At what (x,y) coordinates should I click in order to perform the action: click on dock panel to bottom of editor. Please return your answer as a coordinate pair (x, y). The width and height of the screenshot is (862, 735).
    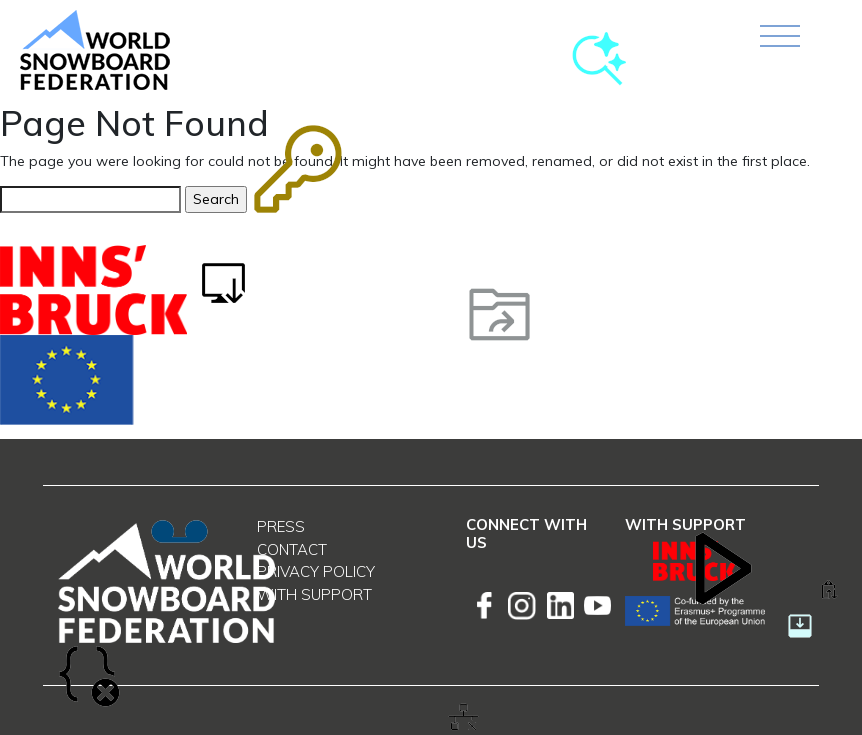
    Looking at the image, I should click on (800, 626).